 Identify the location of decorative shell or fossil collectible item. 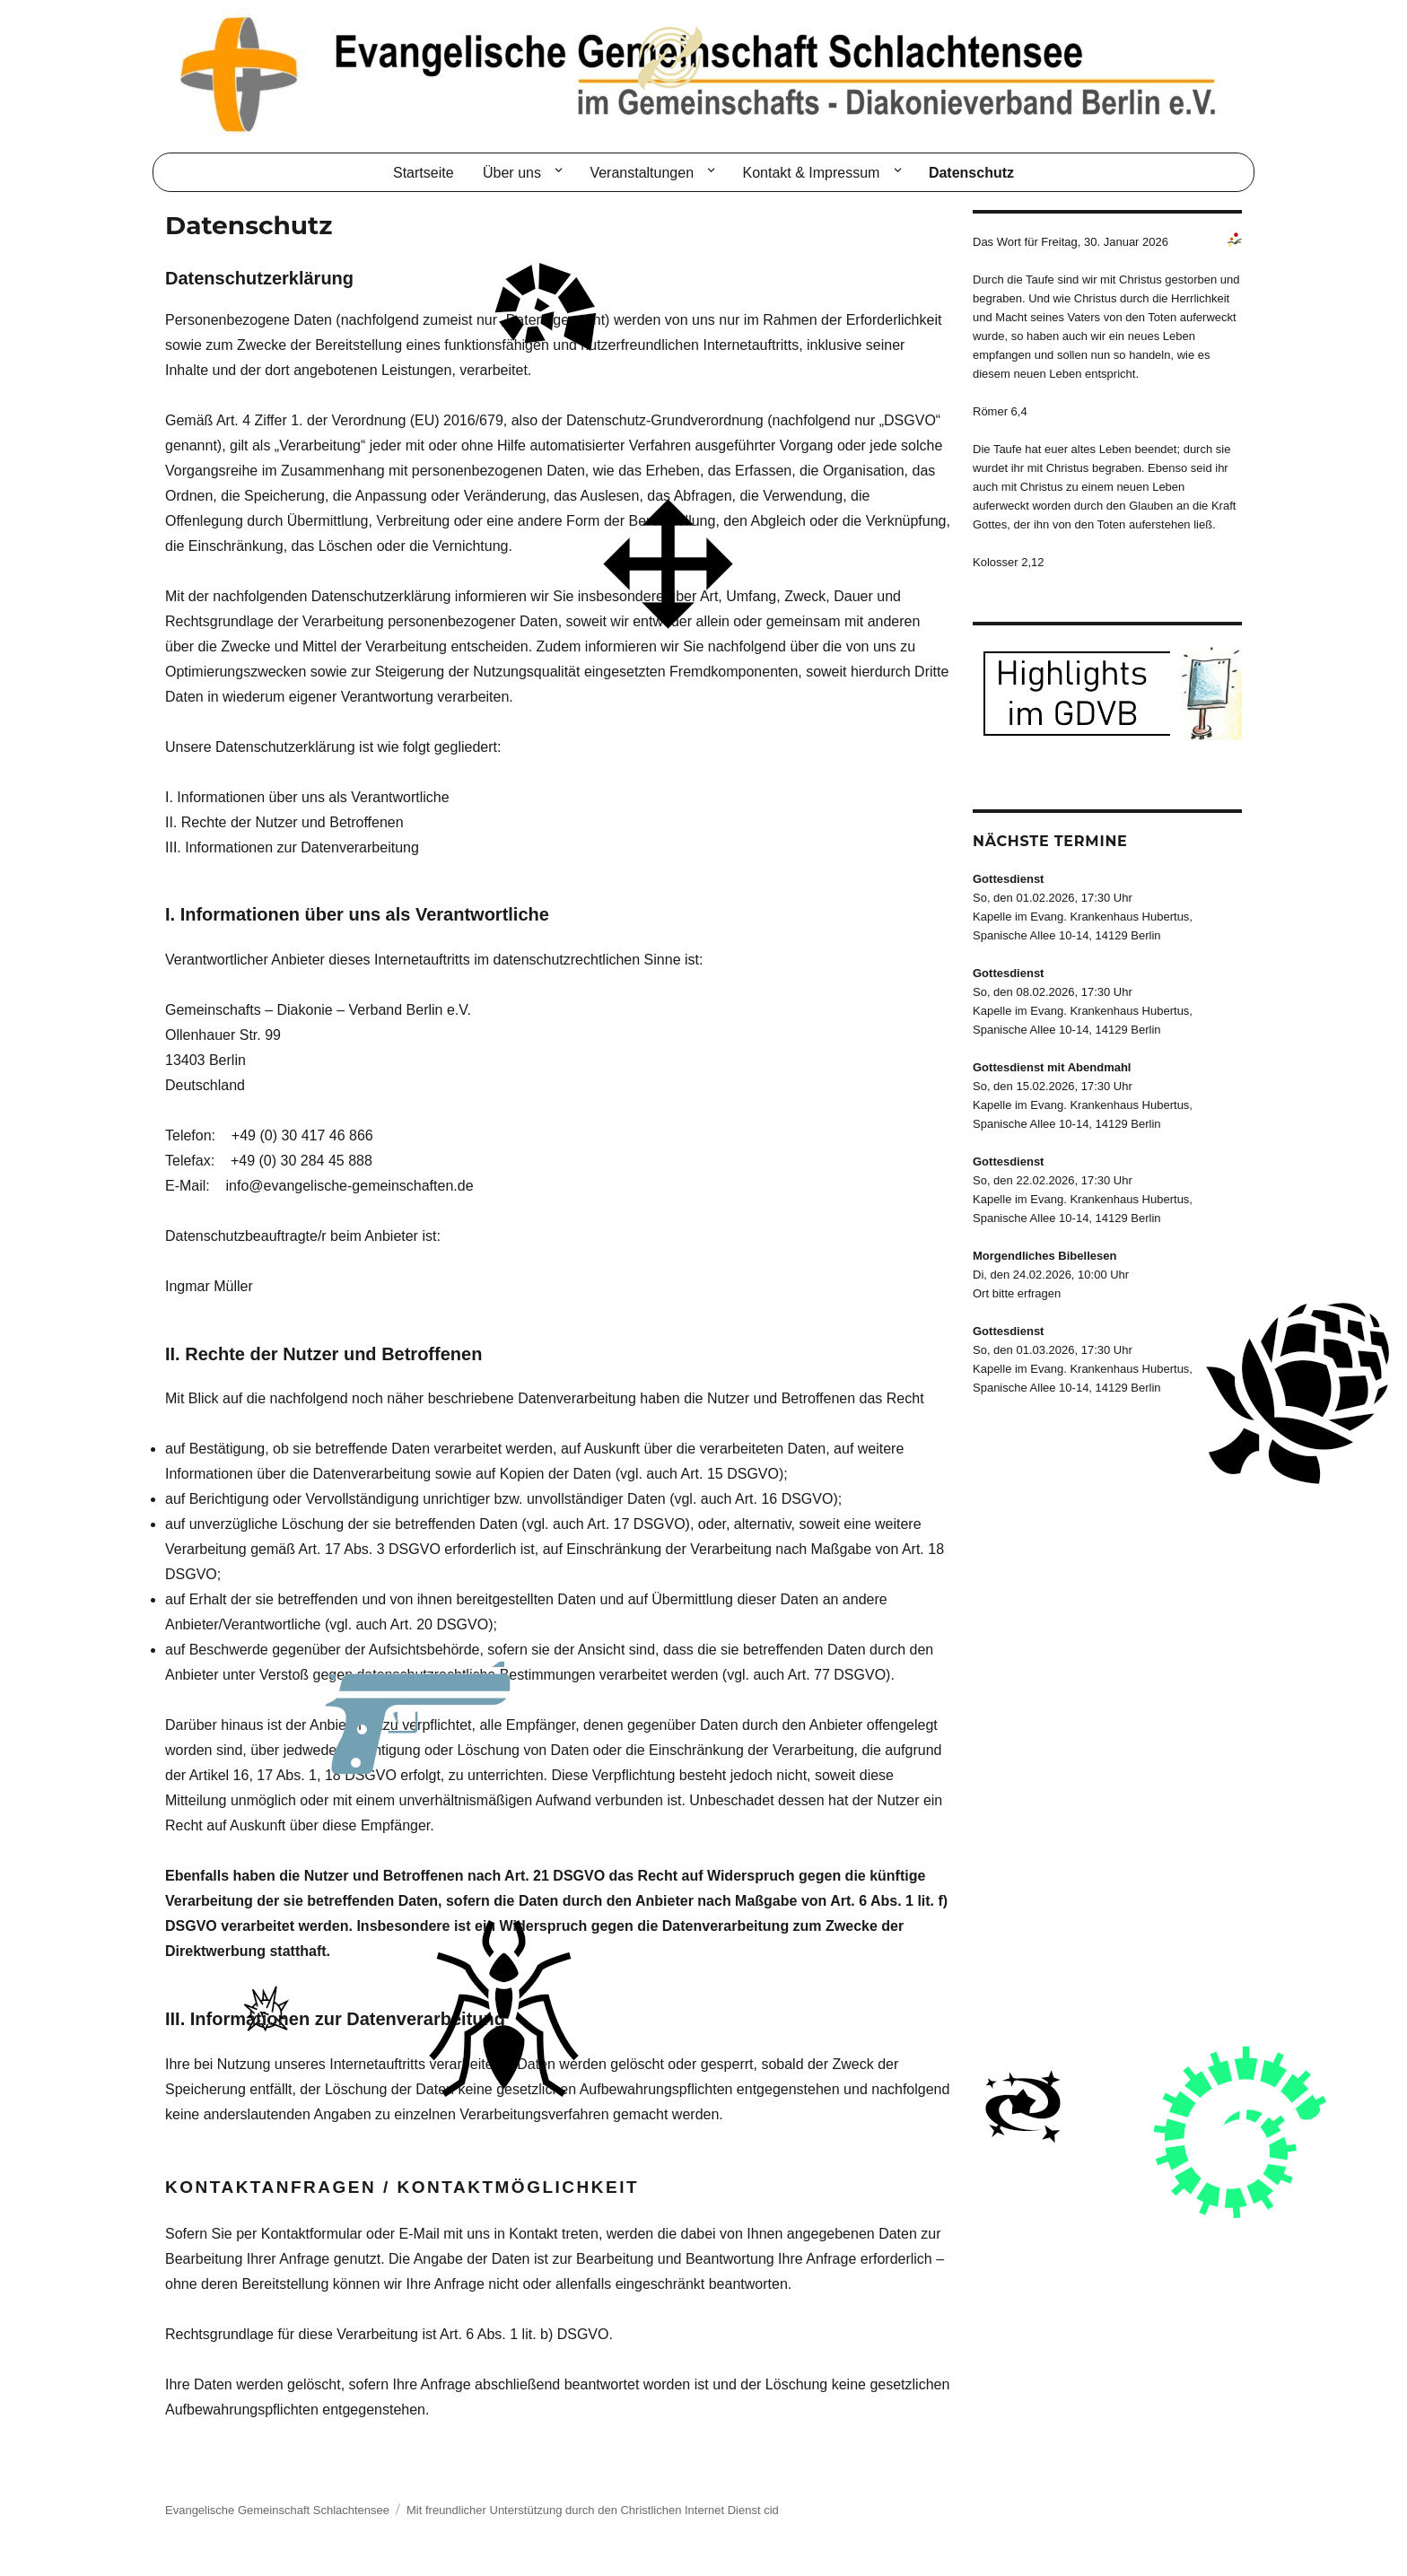
(546, 307).